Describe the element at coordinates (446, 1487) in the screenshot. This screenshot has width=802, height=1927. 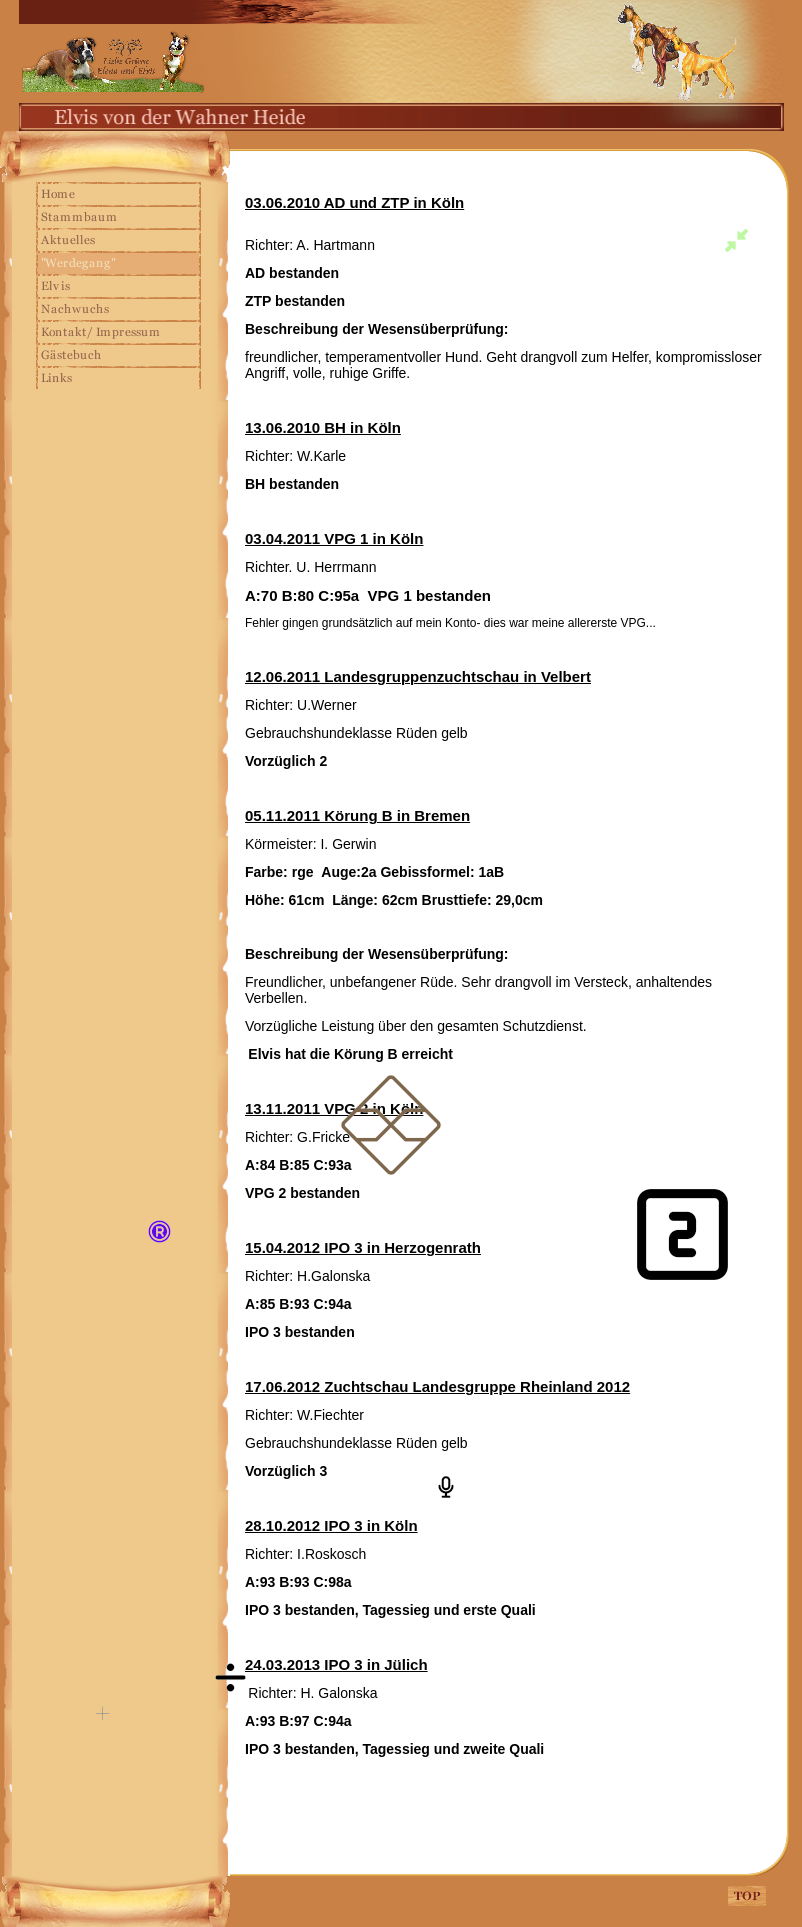
I see `tap to use voice input` at that location.